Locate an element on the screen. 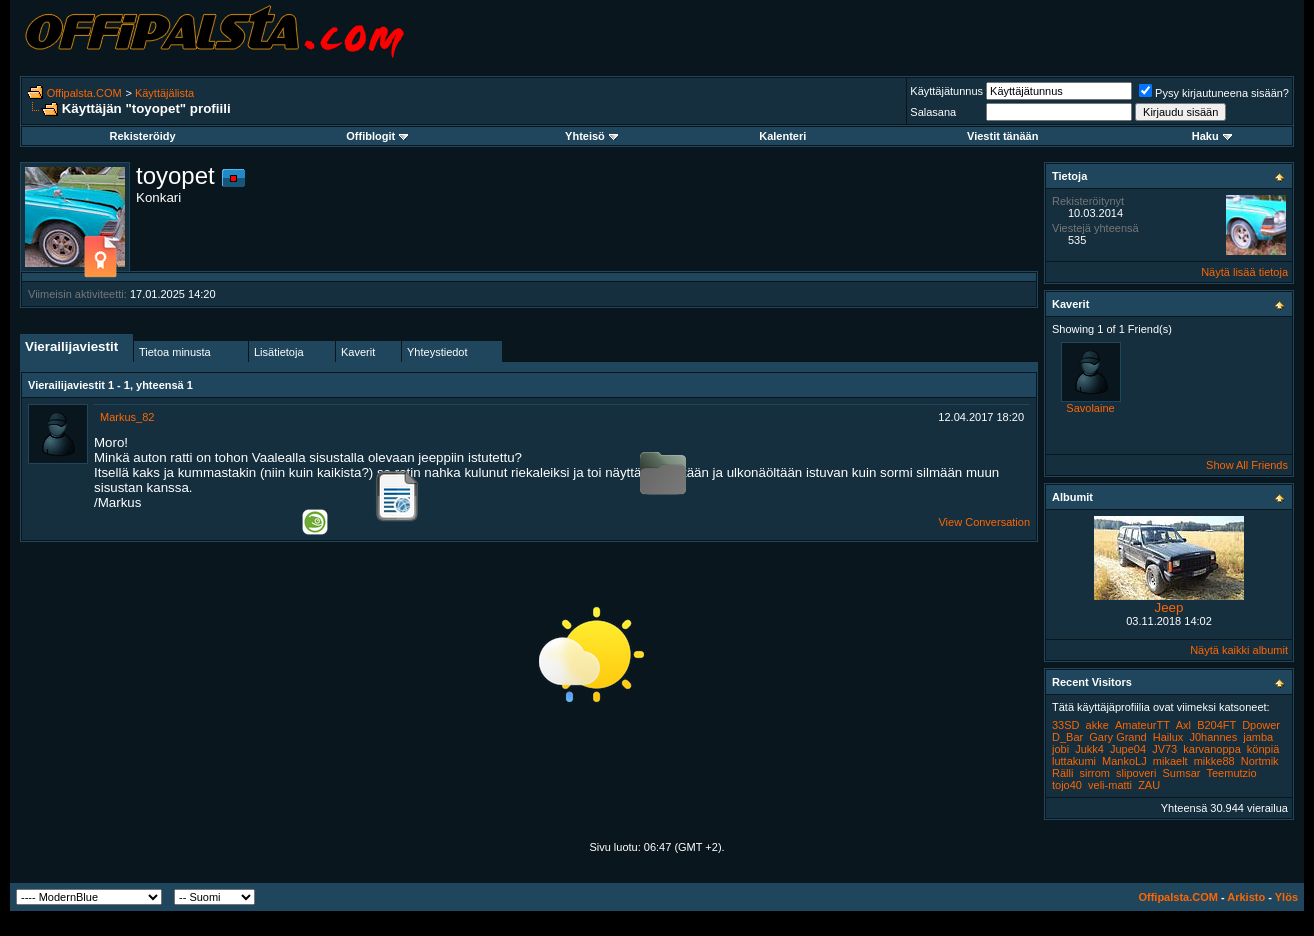  open the openSUSE linux application is located at coordinates (315, 522).